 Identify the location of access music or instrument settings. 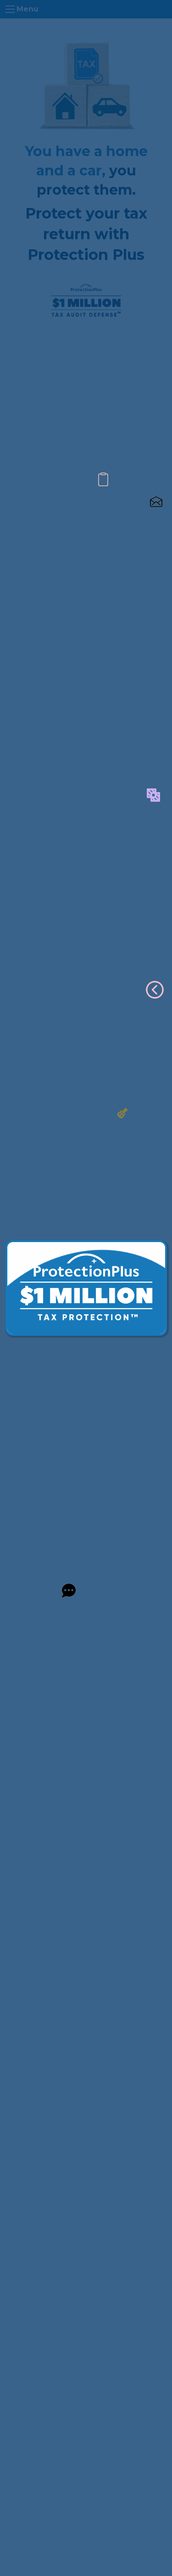
(122, 1113).